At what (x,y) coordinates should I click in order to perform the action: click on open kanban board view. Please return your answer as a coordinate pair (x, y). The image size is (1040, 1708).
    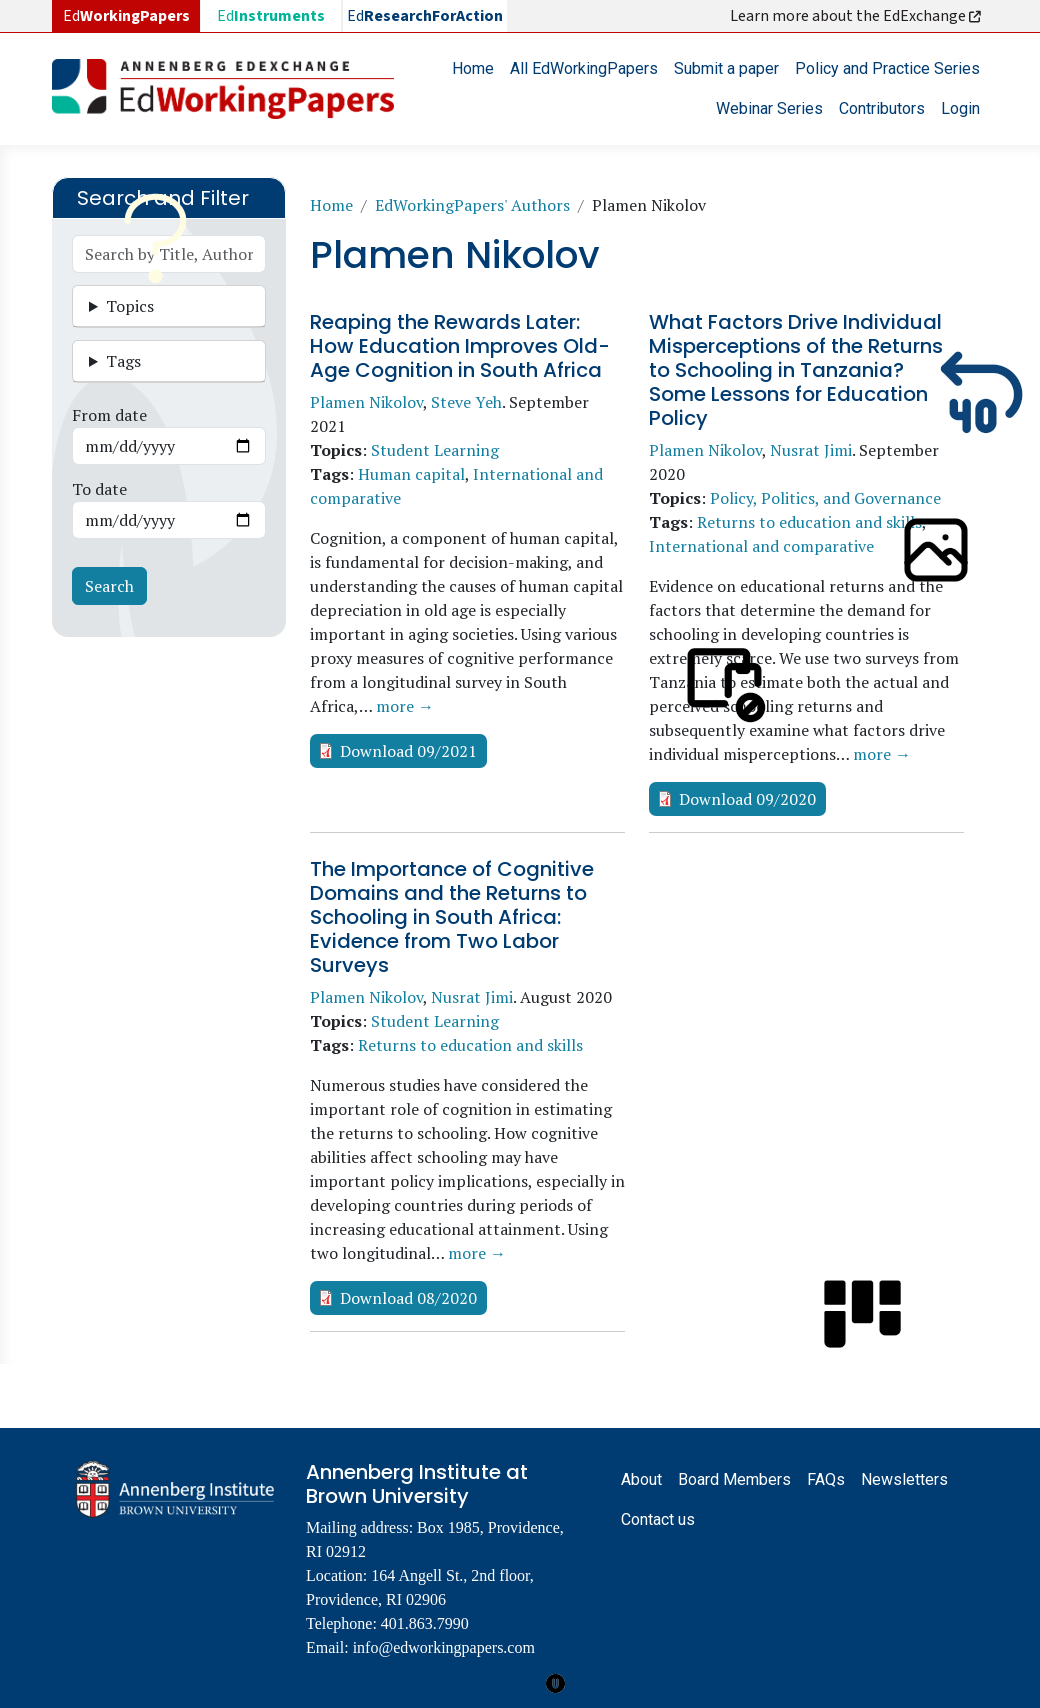
    Looking at the image, I should click on (861, 1311).